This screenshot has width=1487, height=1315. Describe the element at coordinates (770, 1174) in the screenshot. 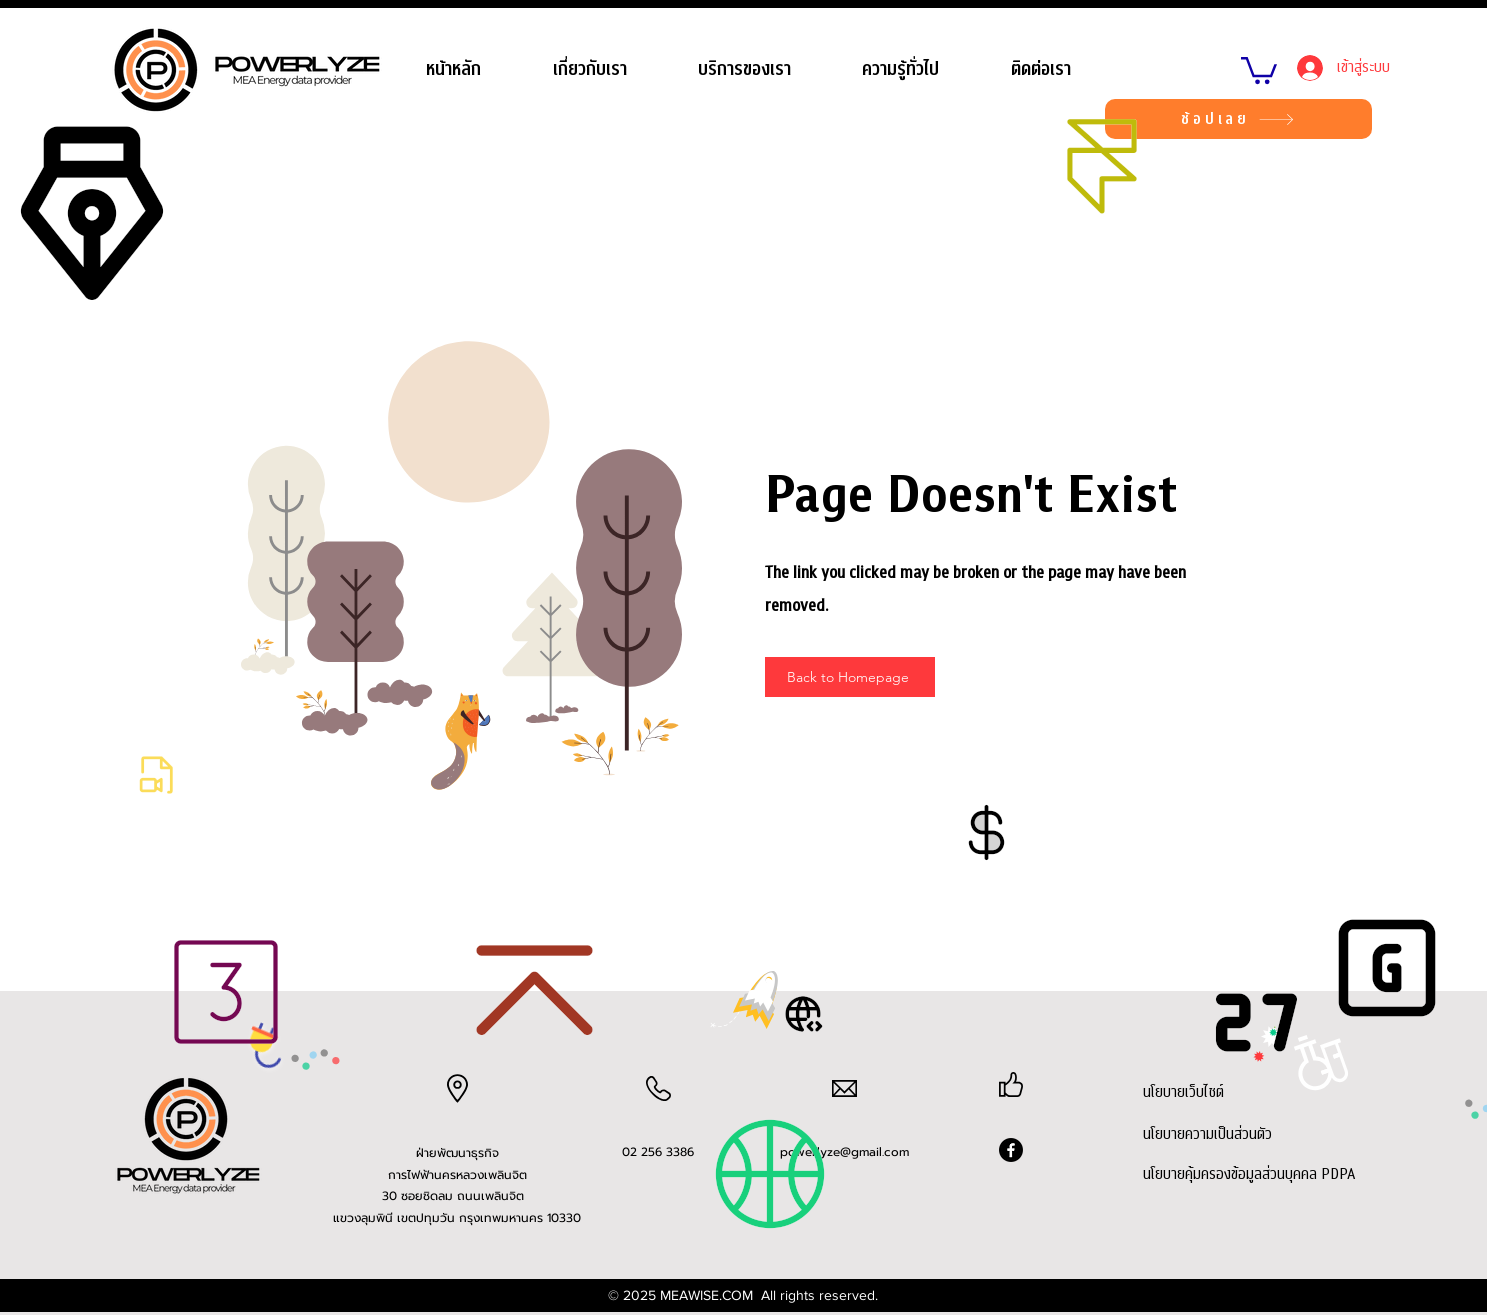

I see `access sports or basketball-related content` at that location.